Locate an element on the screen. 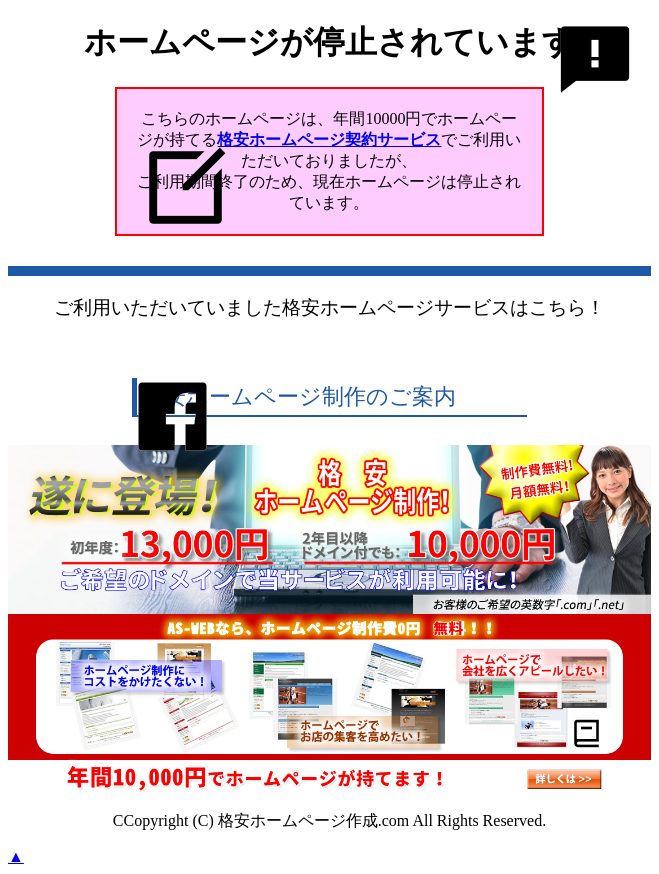 Image resolution: width=659 pixels, height=874 pixels. open facebook app is located at coordinates (172, 416).